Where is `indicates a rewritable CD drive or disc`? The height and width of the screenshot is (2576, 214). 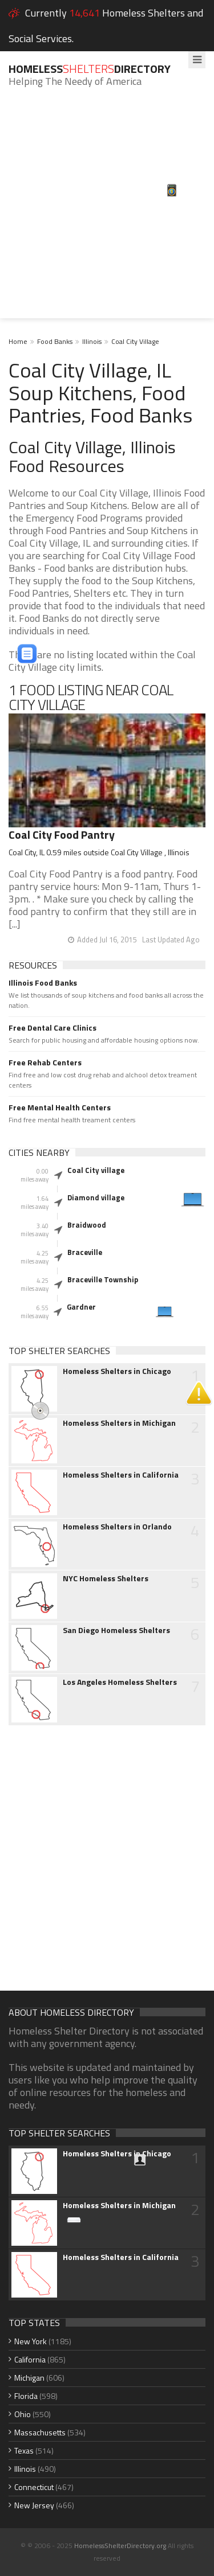
indicates a rewritable CD drive or disc is located at coordinates (40, 1410).